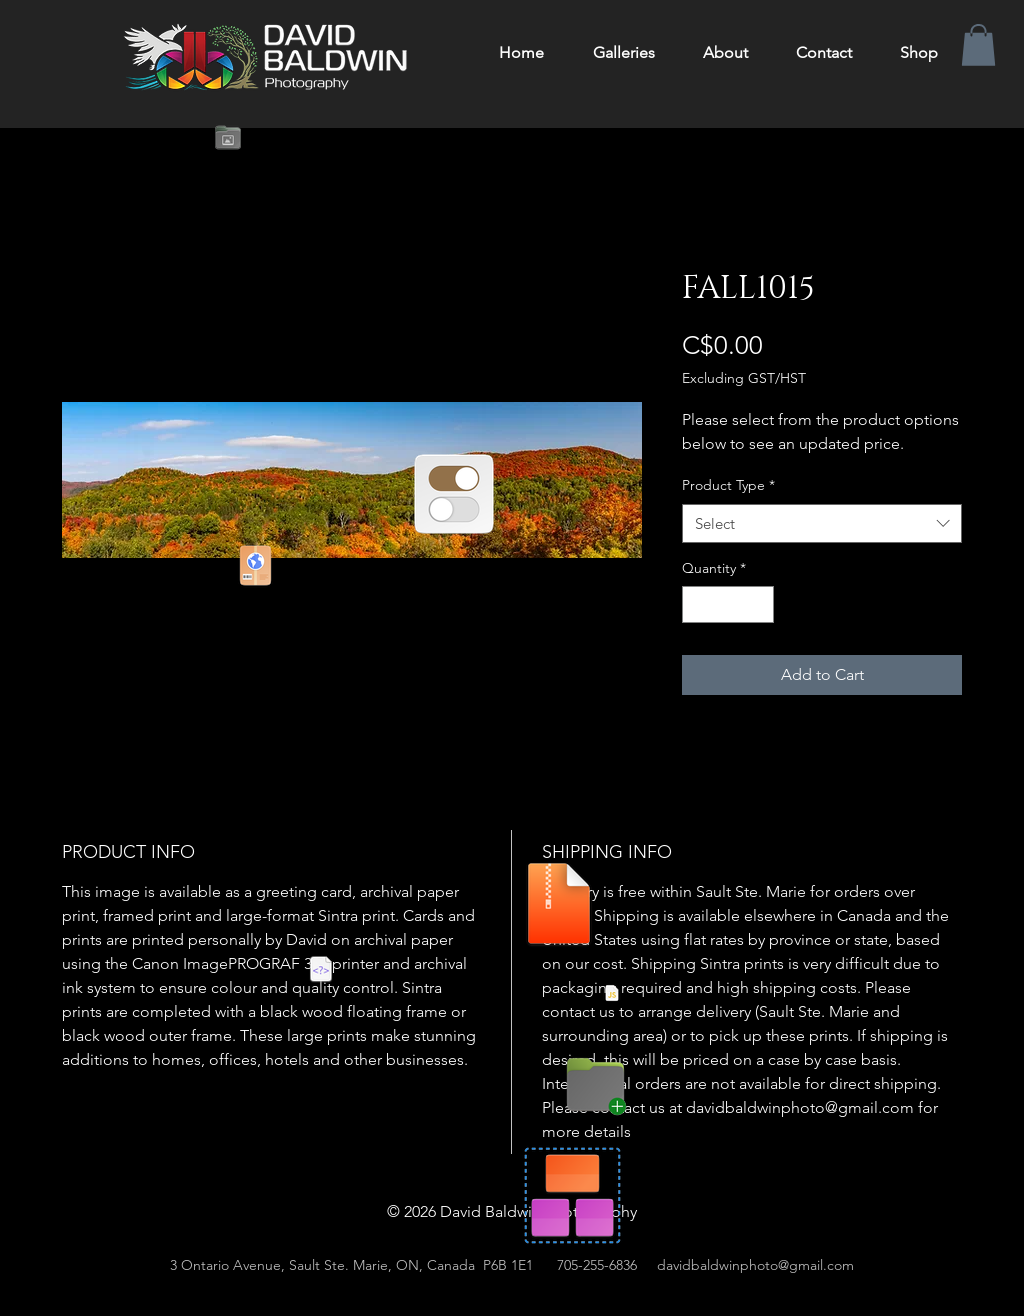  I want to click on open a PHP source code file, so click(321, 969).